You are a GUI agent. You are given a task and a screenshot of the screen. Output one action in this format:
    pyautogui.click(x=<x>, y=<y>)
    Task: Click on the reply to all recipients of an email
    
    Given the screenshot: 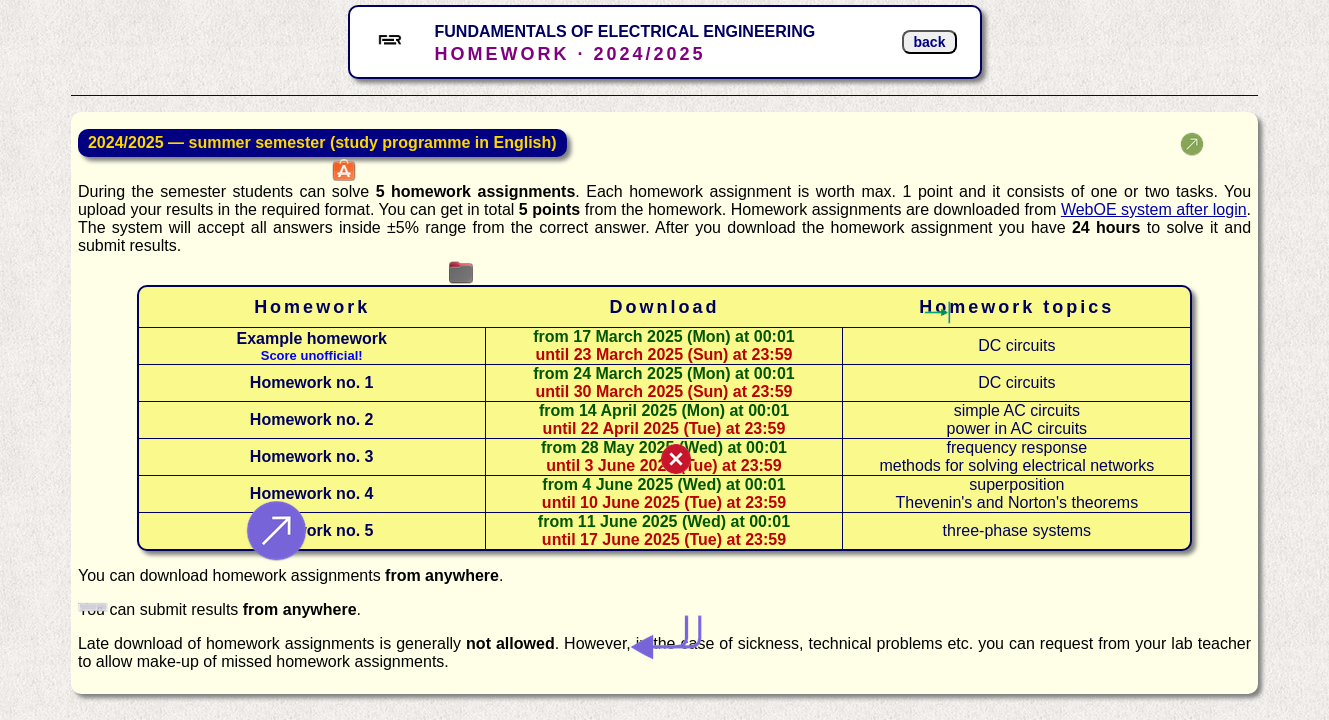 What is the action you would take?
    pyautogui.click(x=665, y=637)
    